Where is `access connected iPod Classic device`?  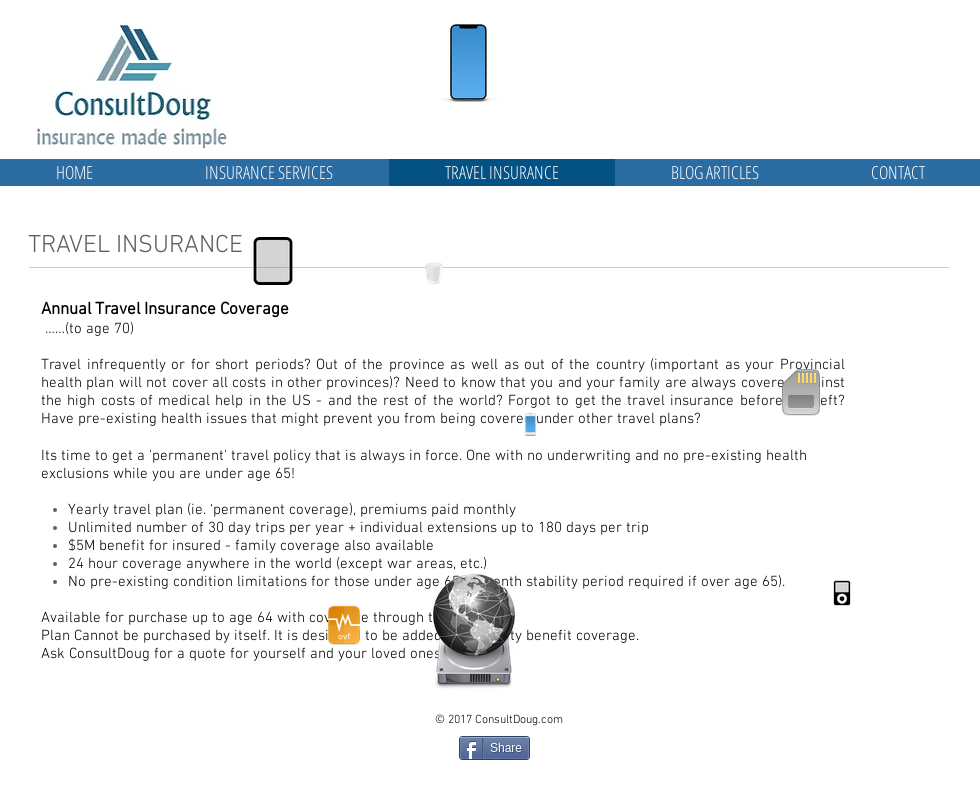 access connected iPod Classic device is located at coordinates (842, 593).